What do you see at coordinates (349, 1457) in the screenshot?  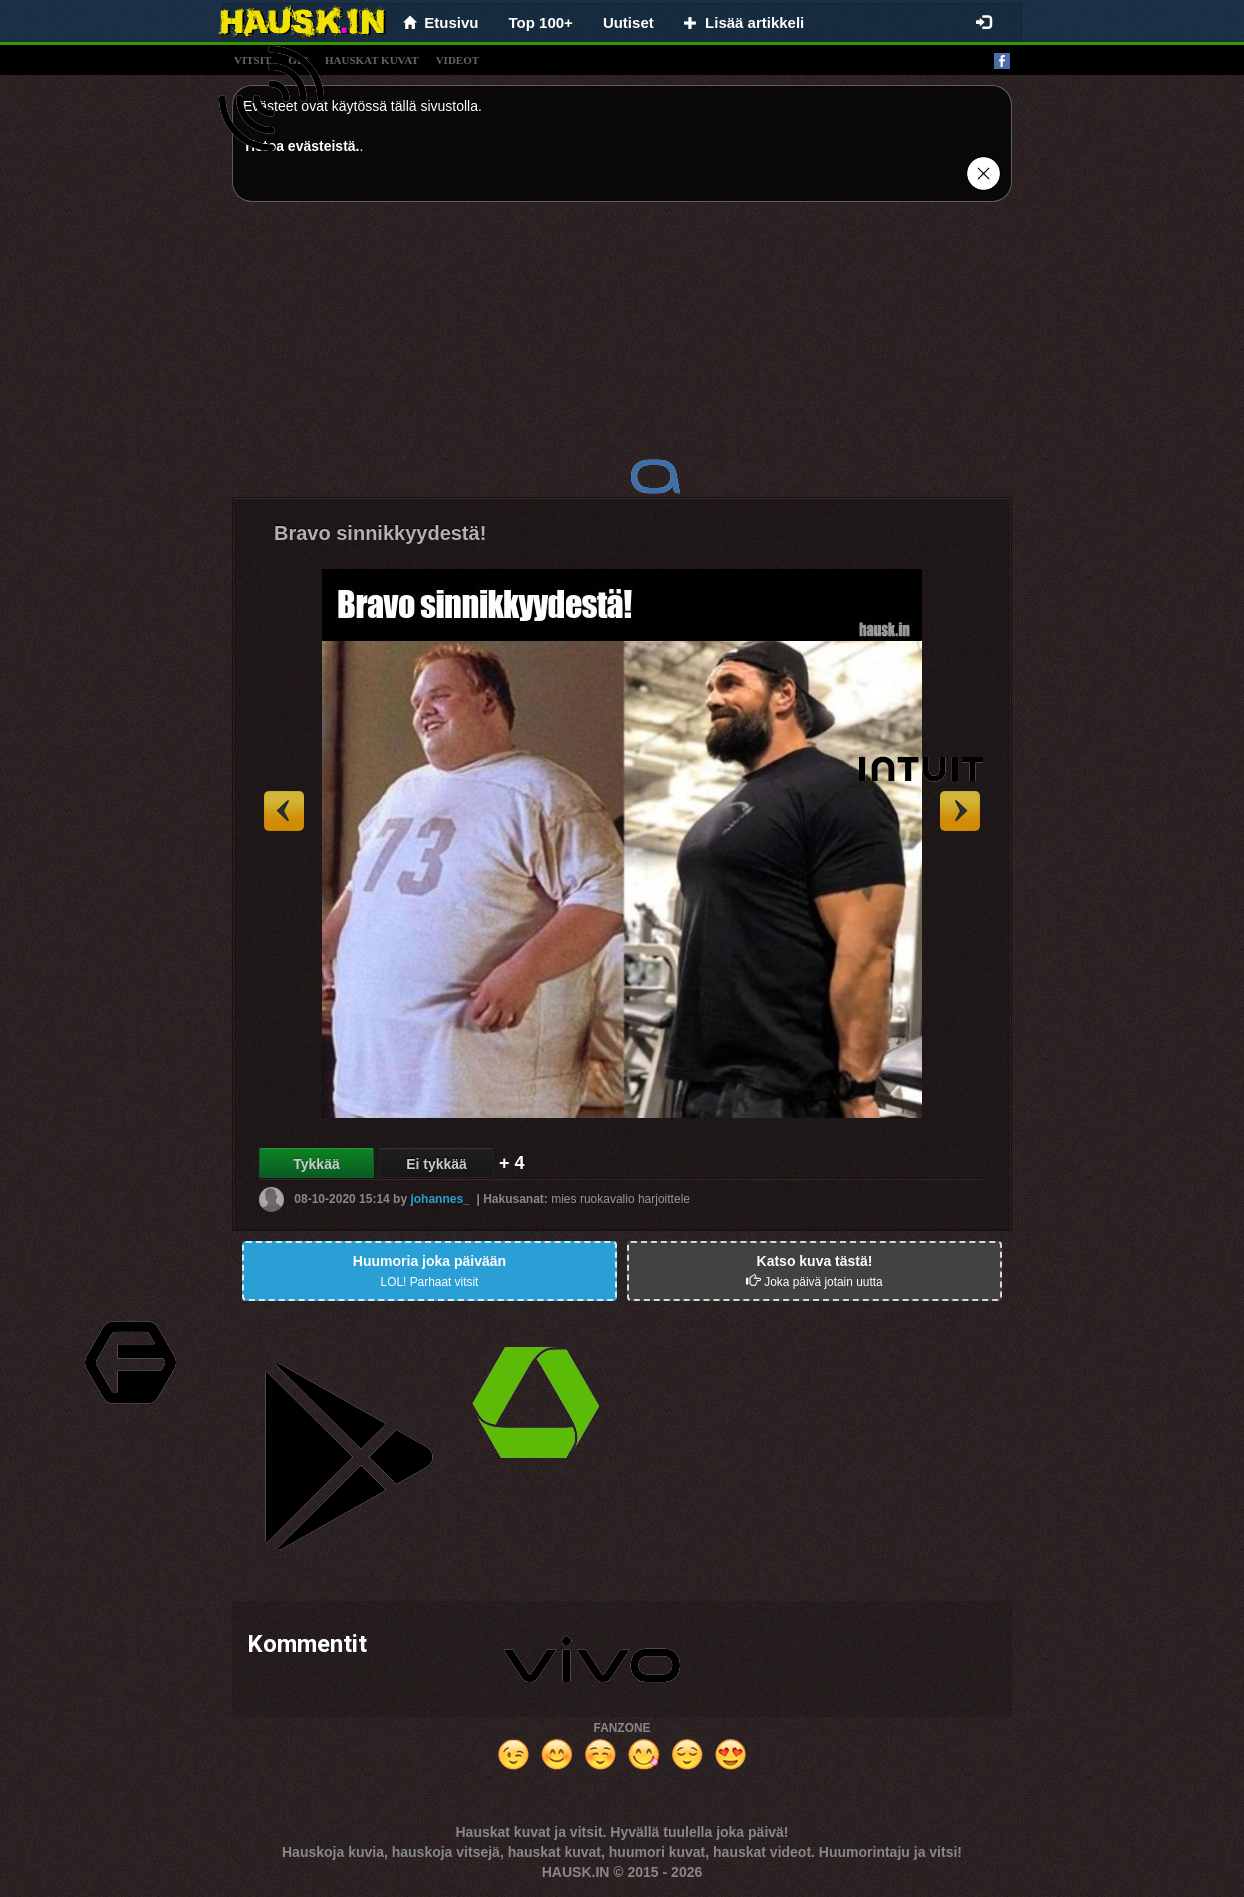 I see `open the Google Play Store` at bounding box center [349, 1457].